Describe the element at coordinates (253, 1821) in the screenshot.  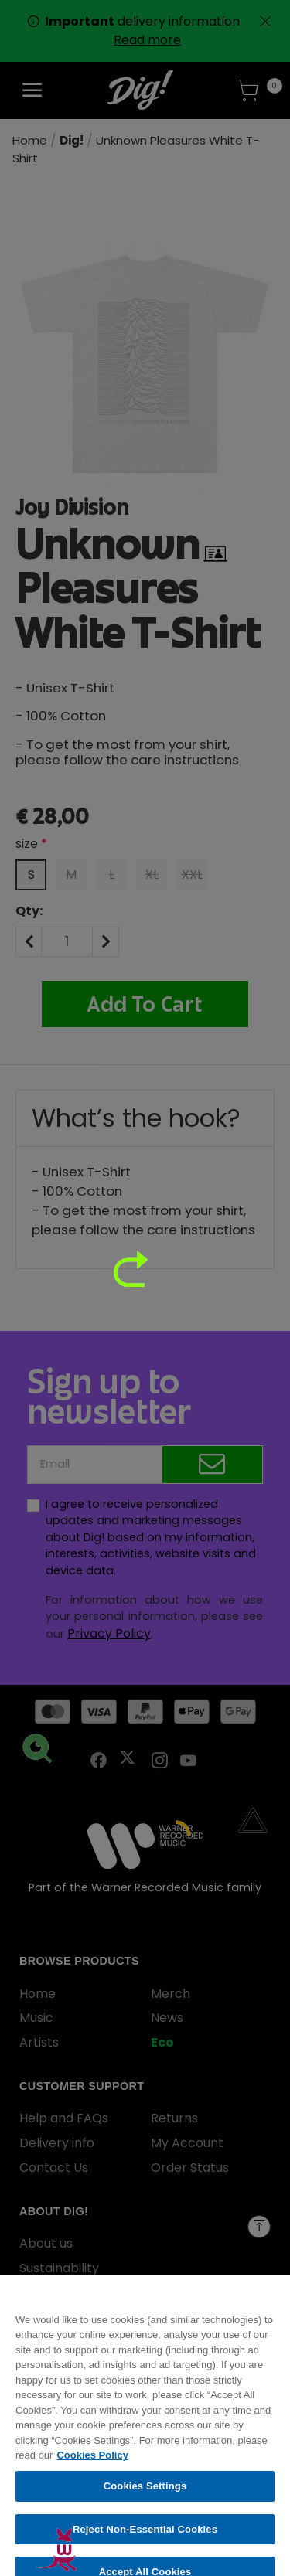
I see `draw or insert a triangle shape` at that location.